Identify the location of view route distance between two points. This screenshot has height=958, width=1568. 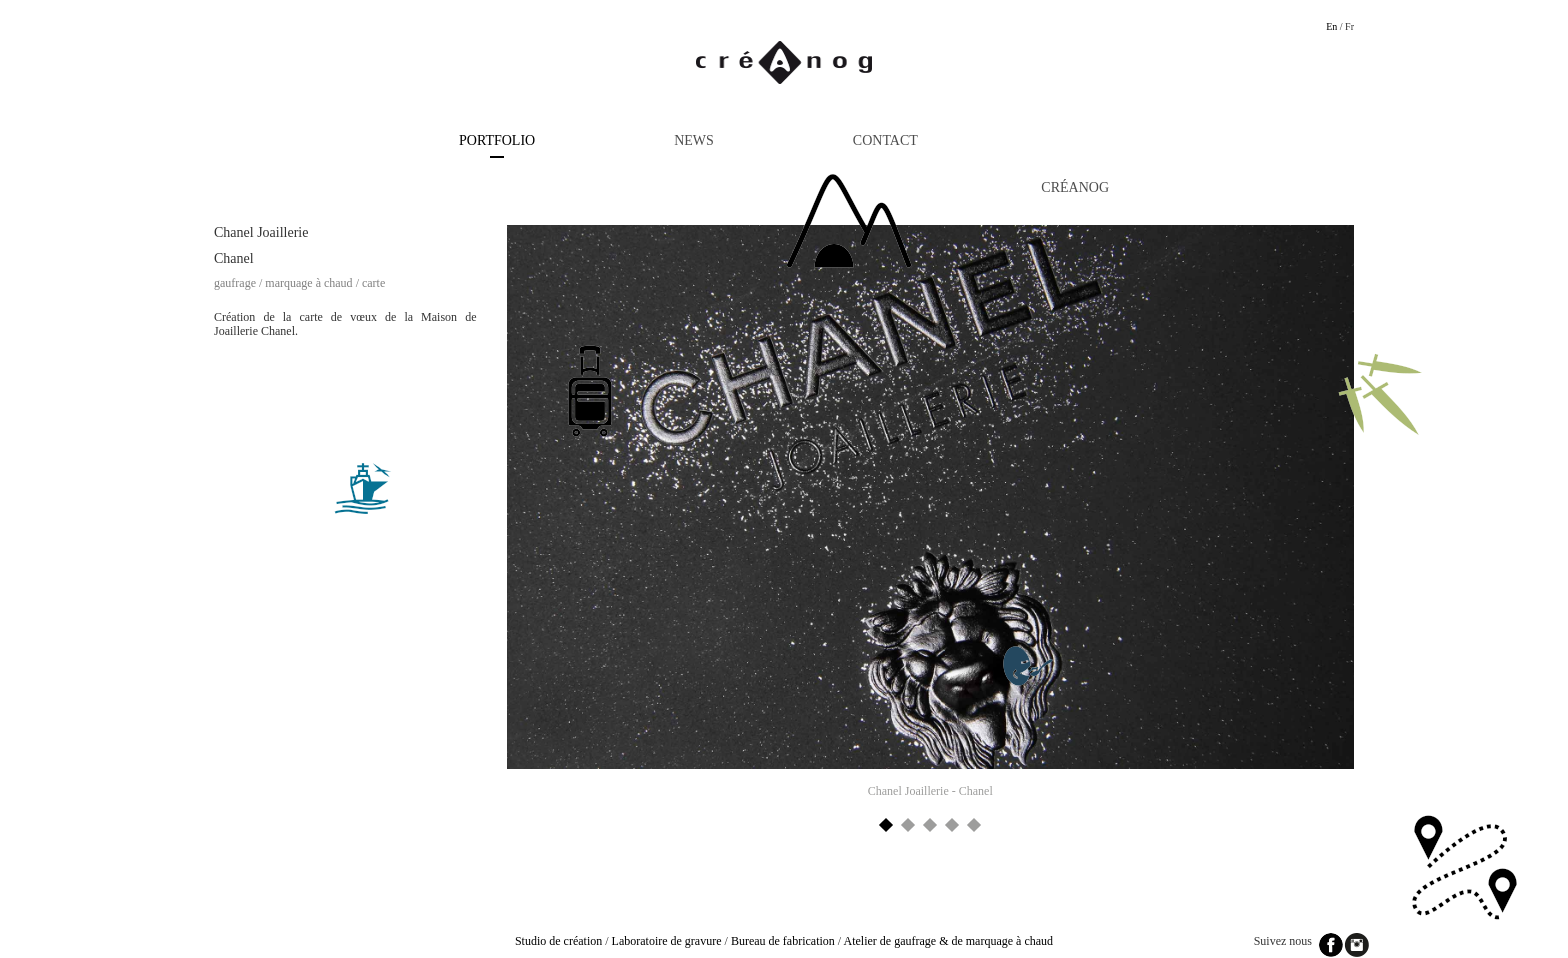
(1464, 867).